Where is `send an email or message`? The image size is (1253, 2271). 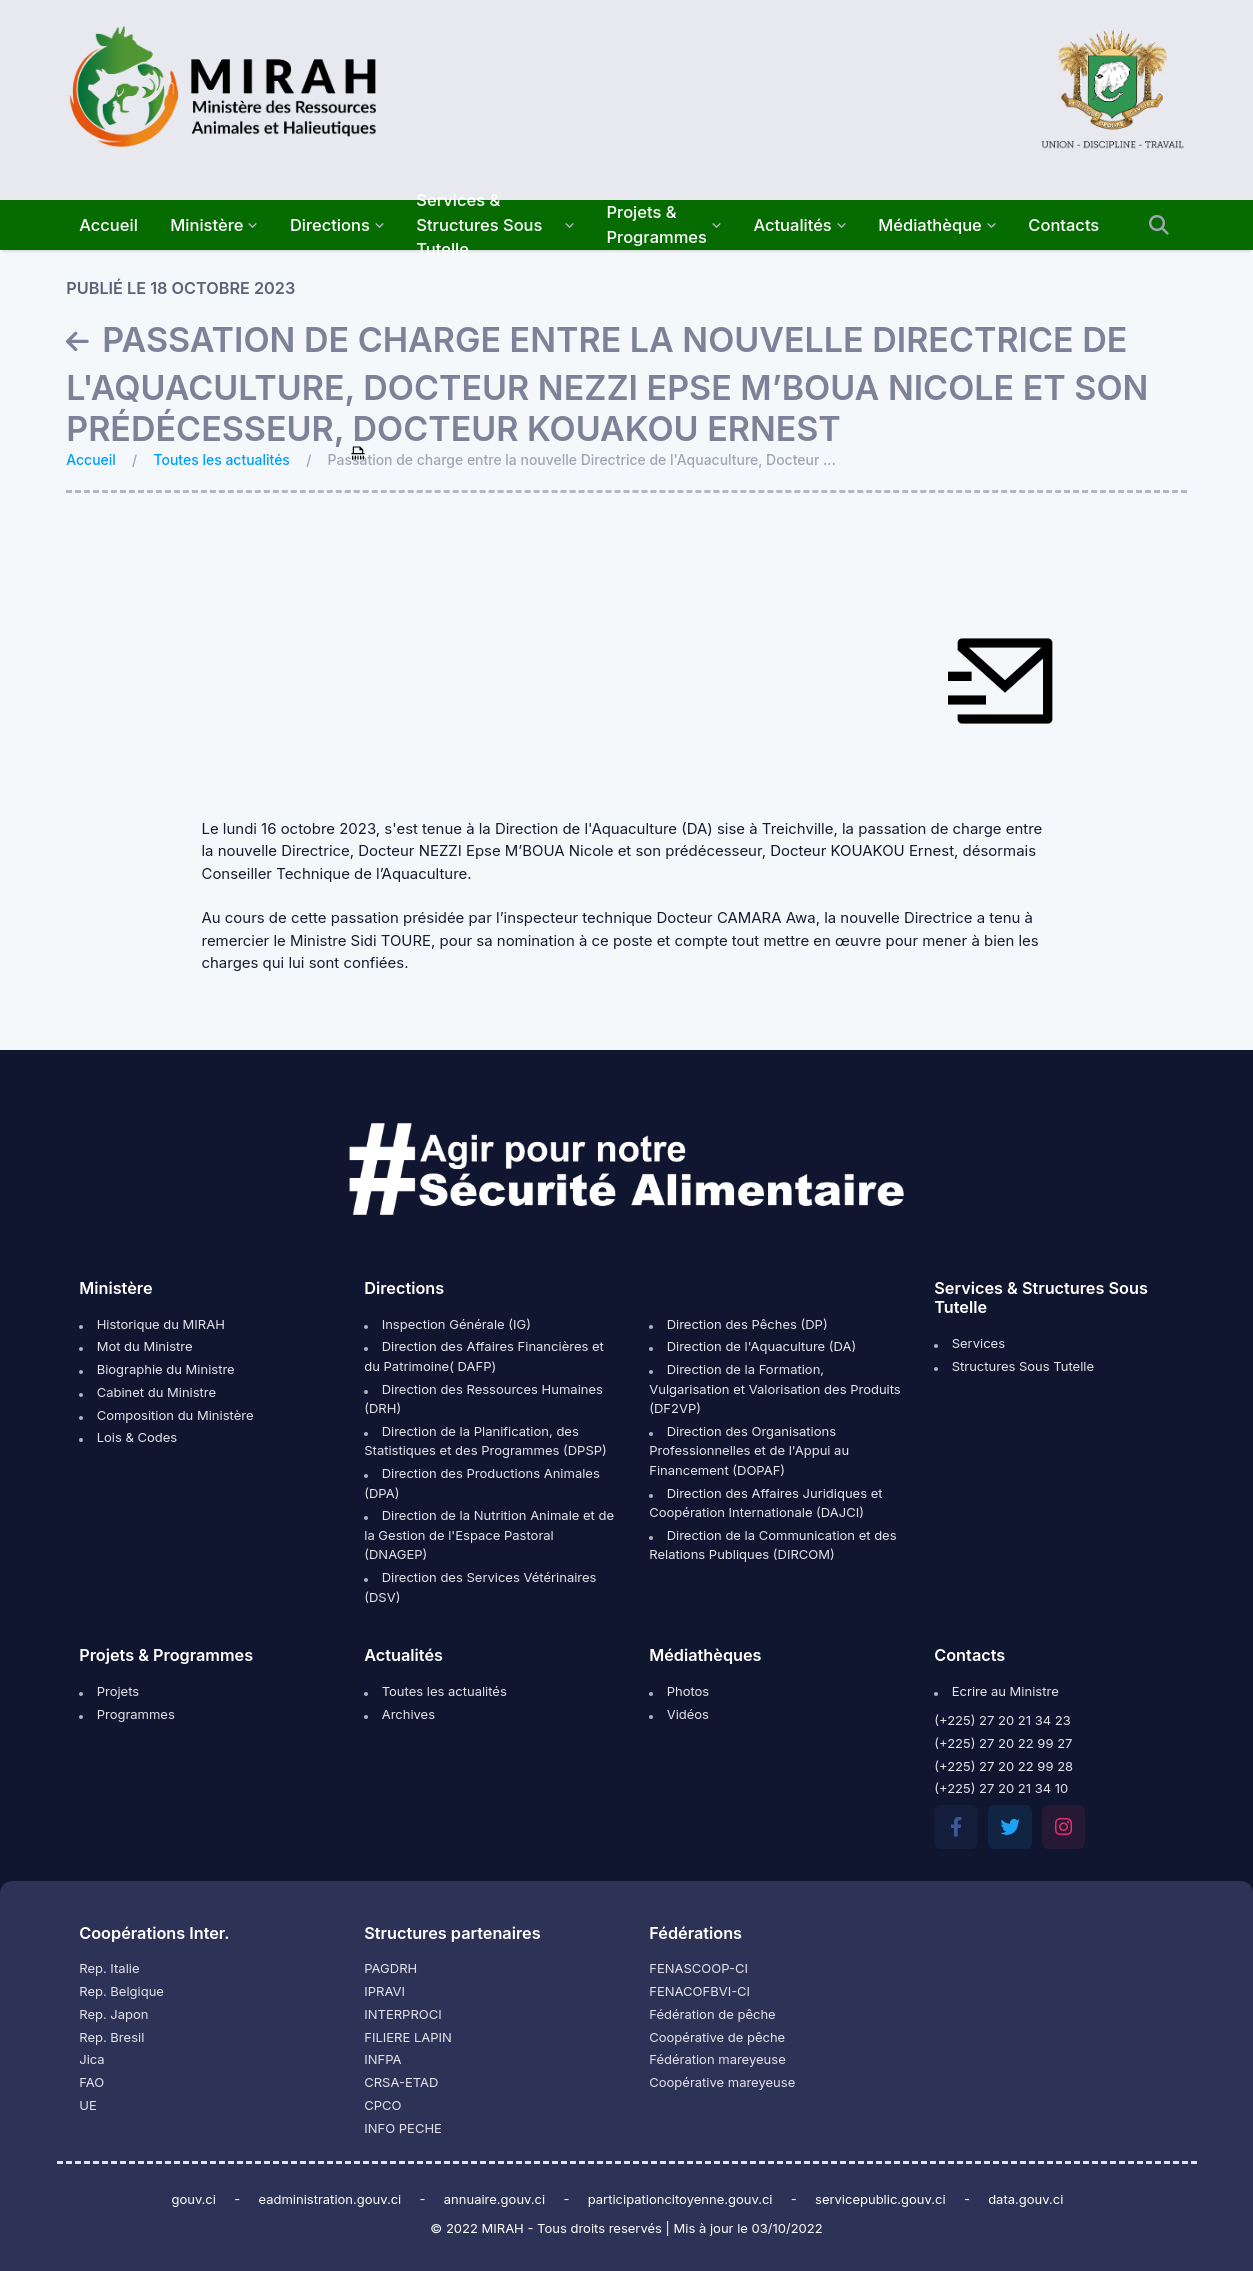
send an email or message is located at coordinates (1005, 681).